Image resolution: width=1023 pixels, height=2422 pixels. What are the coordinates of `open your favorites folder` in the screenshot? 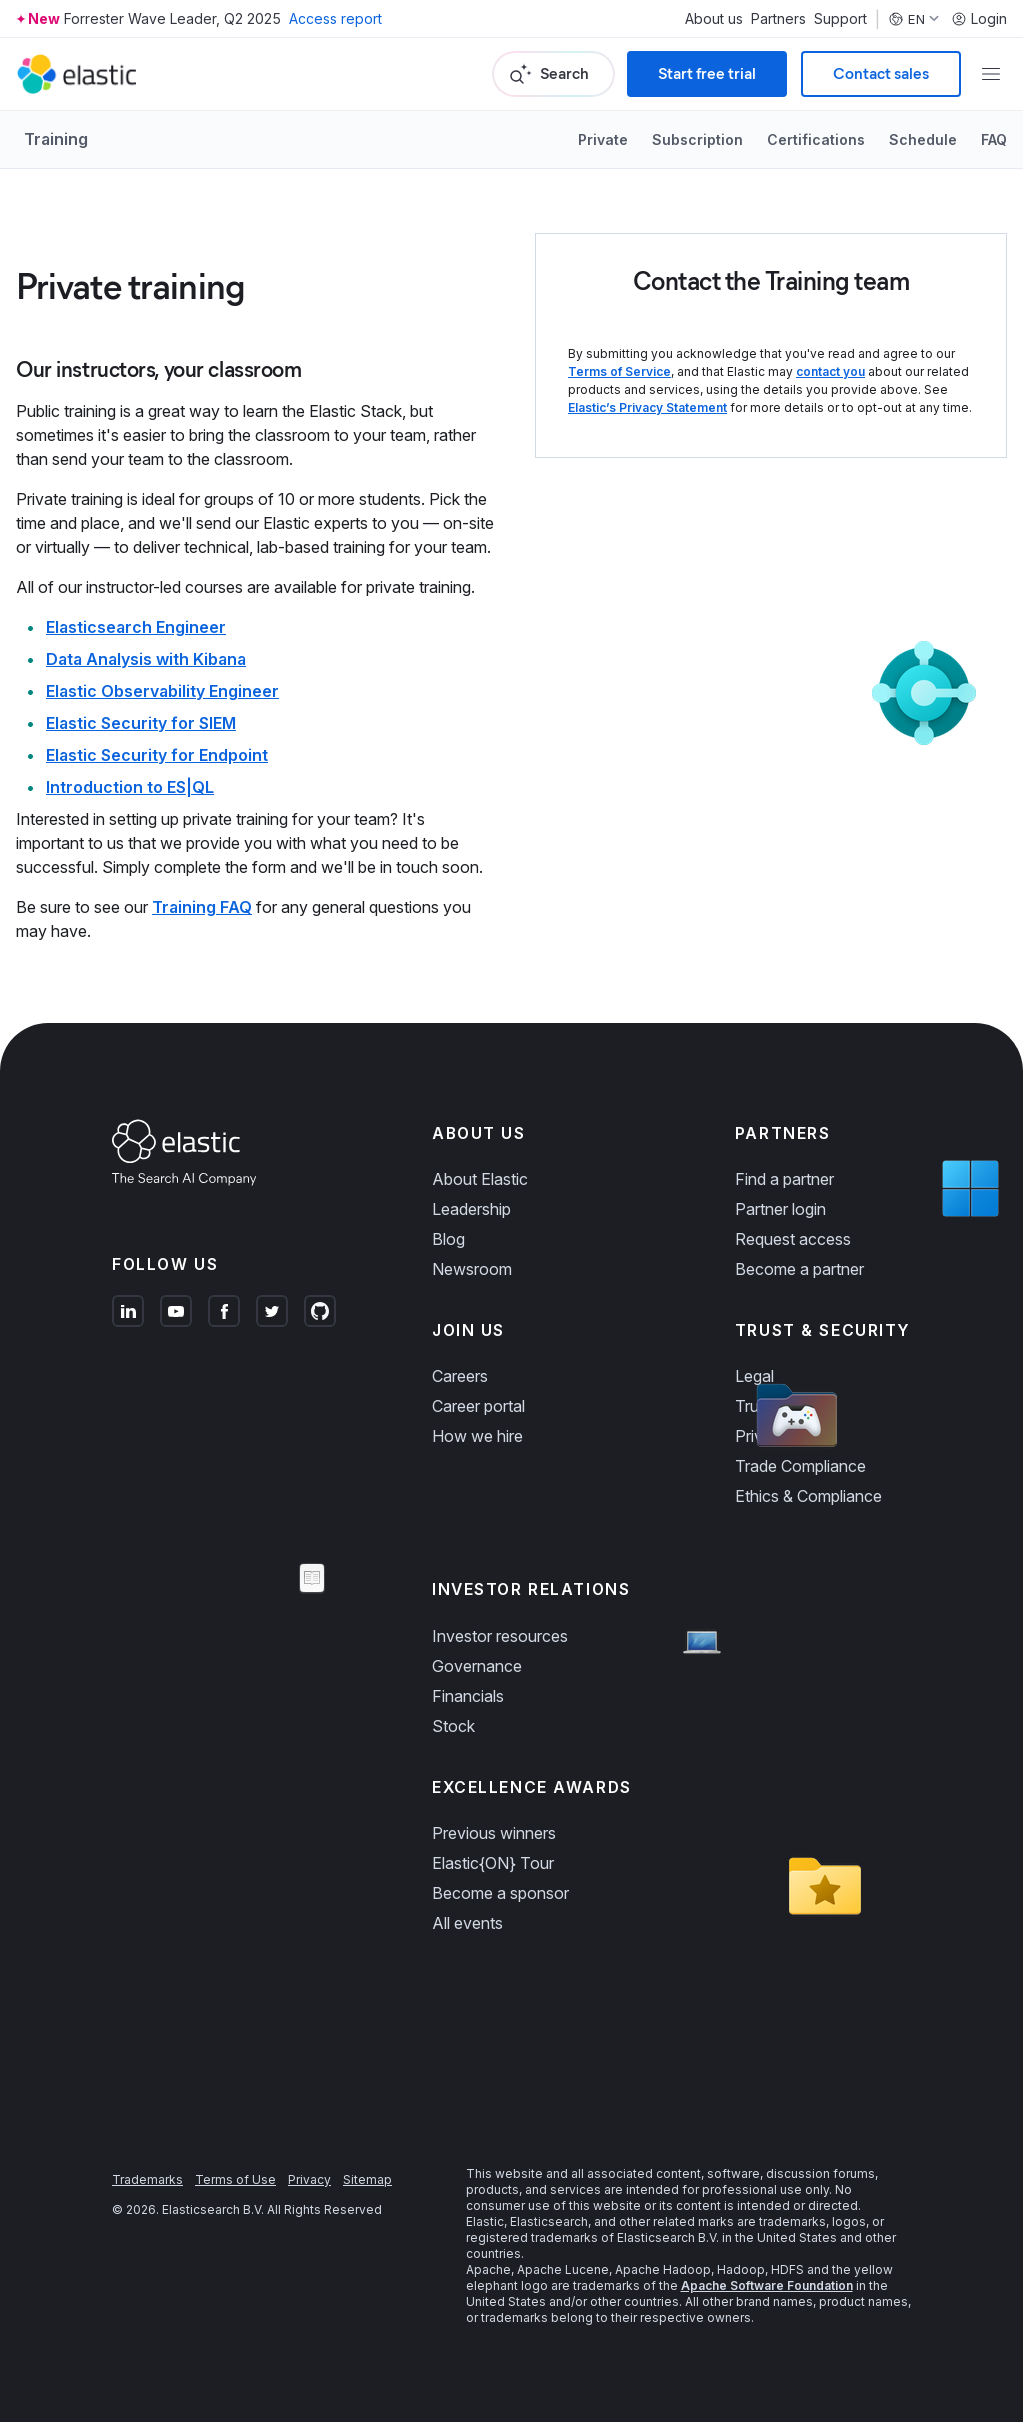 It's located at (825, 1888).